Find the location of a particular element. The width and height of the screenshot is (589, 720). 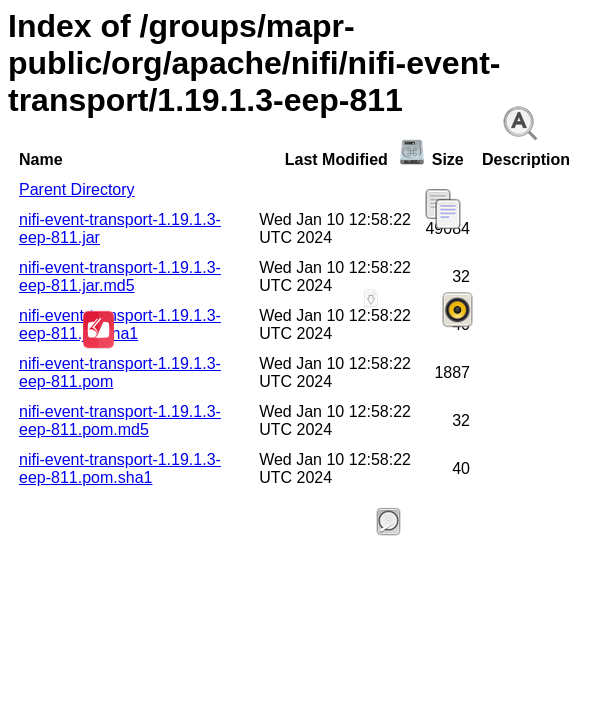

access sound and audio settings is located at coordinates (457, 309).